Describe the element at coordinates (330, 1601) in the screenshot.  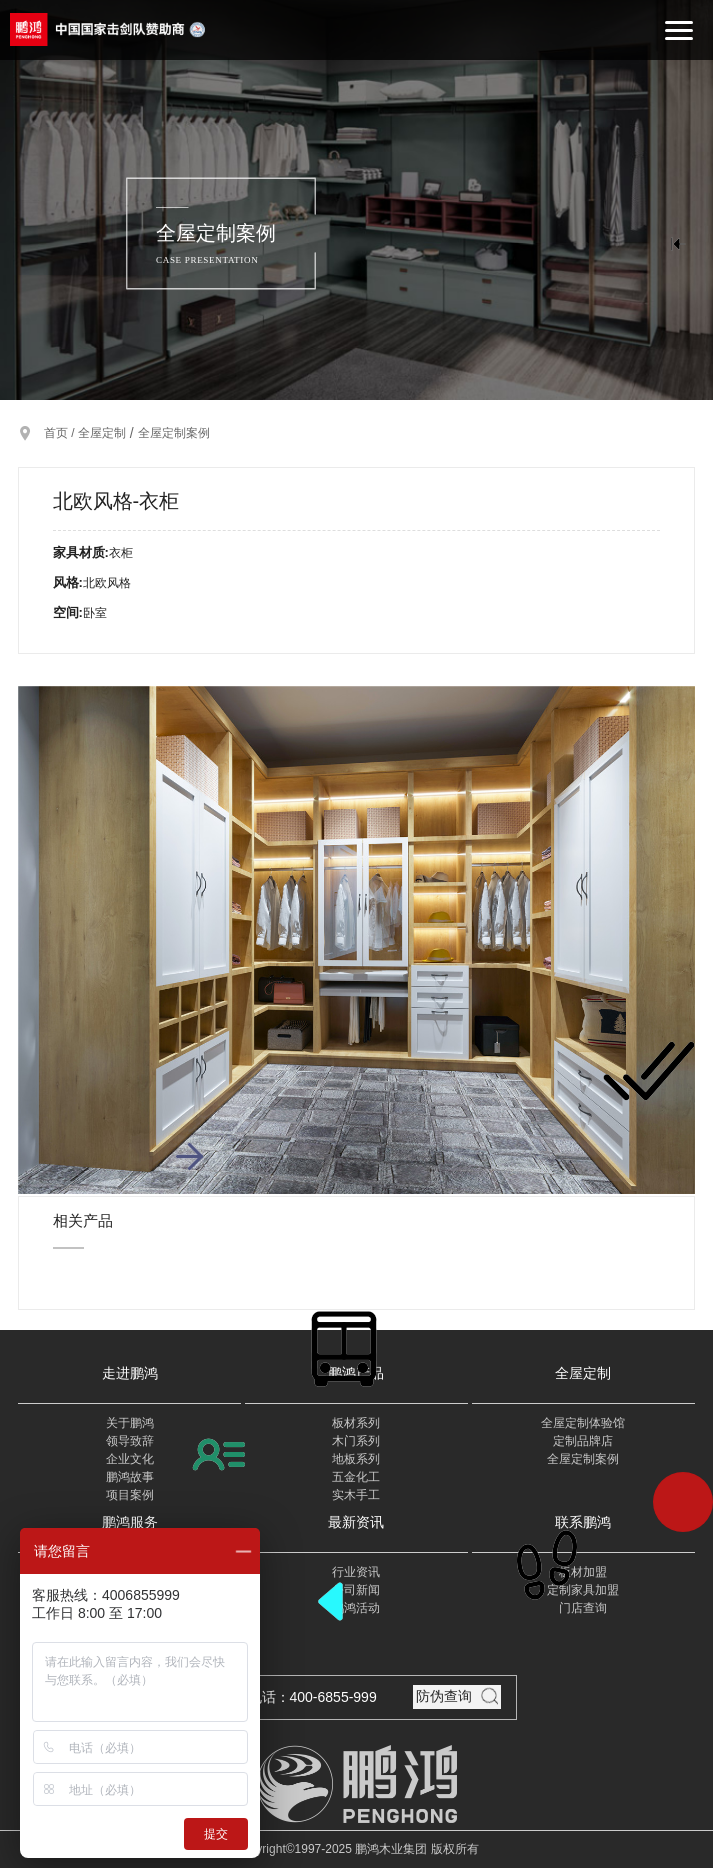
I see `go back to the previous screen` at that location.